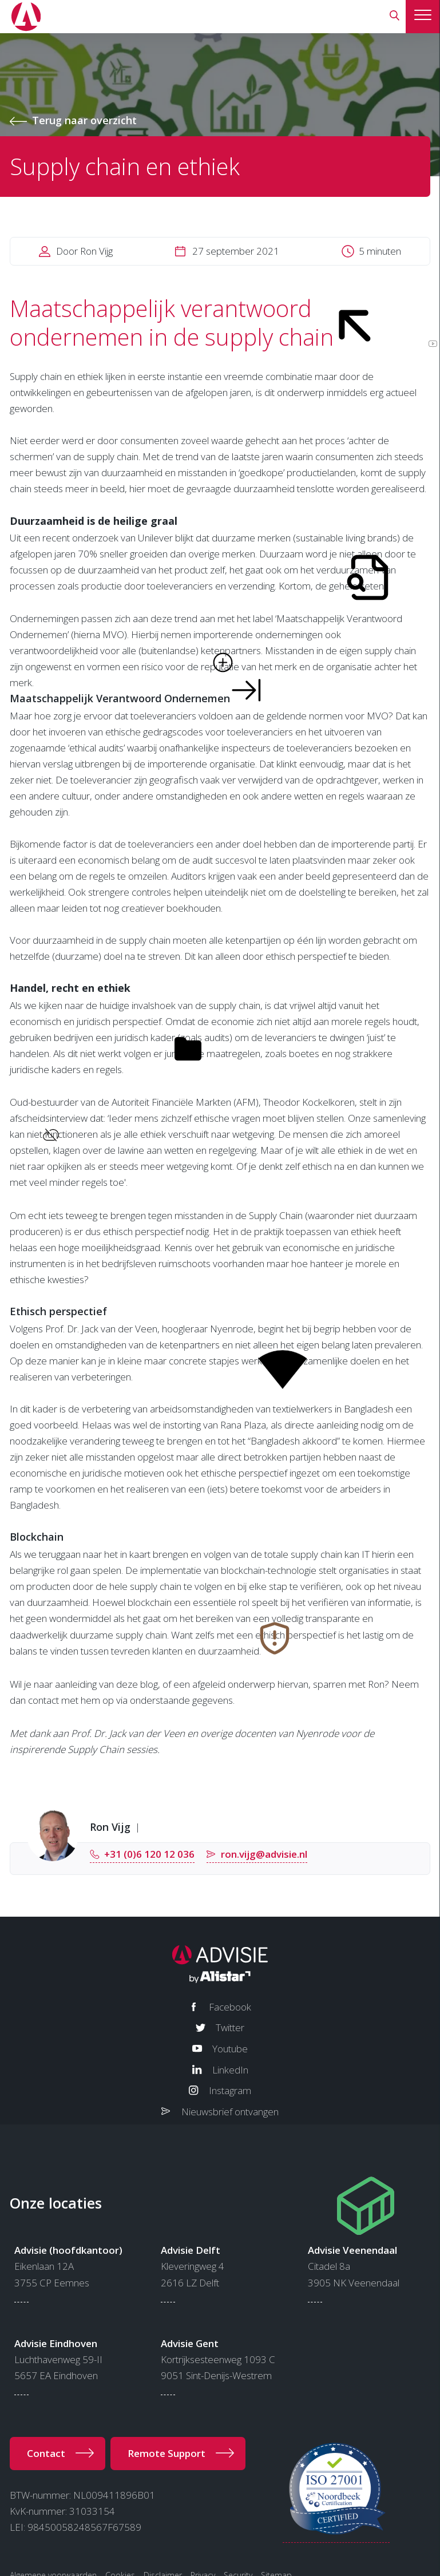  Describe the element at coordinates (51, 1135) in the screenshot. I see `cloud storage unavailable or disconnected` at that location.